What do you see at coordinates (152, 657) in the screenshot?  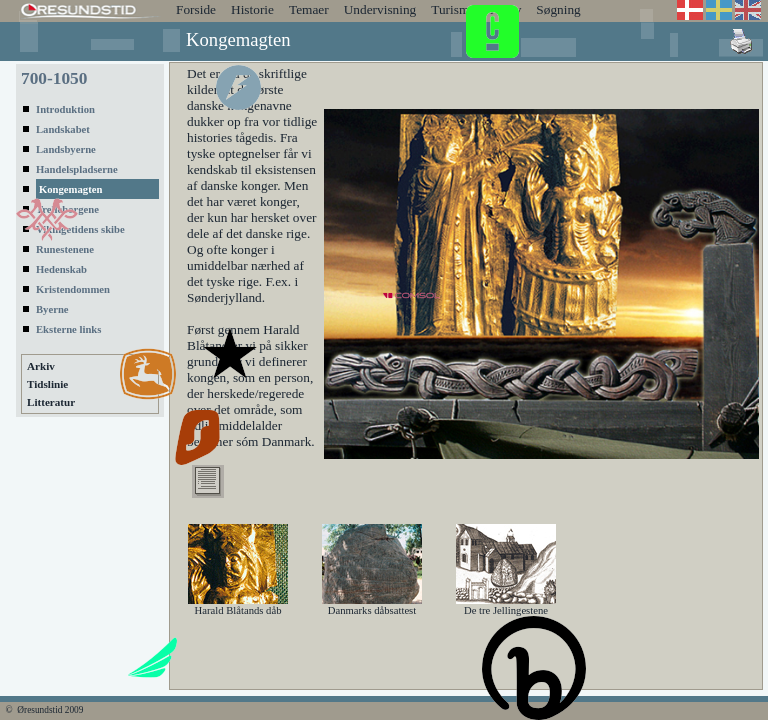 I see `Ethiopian Airlines logo` at bounding box center [152, 657].